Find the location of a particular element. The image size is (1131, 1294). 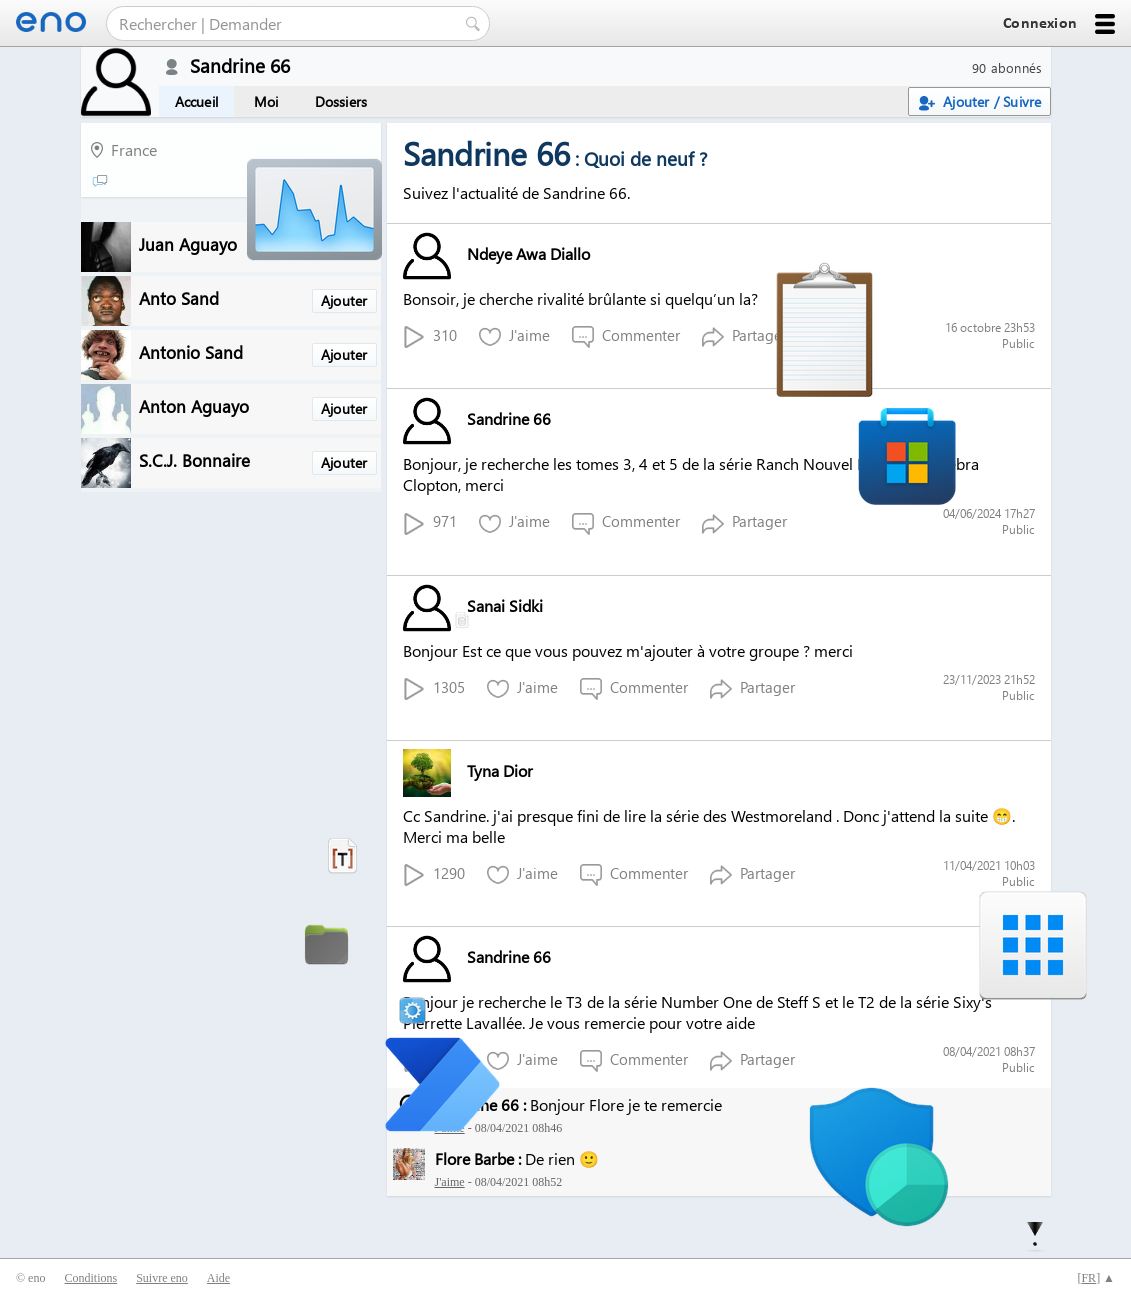

view items in grid layout is located at coordinates (1033, 945).